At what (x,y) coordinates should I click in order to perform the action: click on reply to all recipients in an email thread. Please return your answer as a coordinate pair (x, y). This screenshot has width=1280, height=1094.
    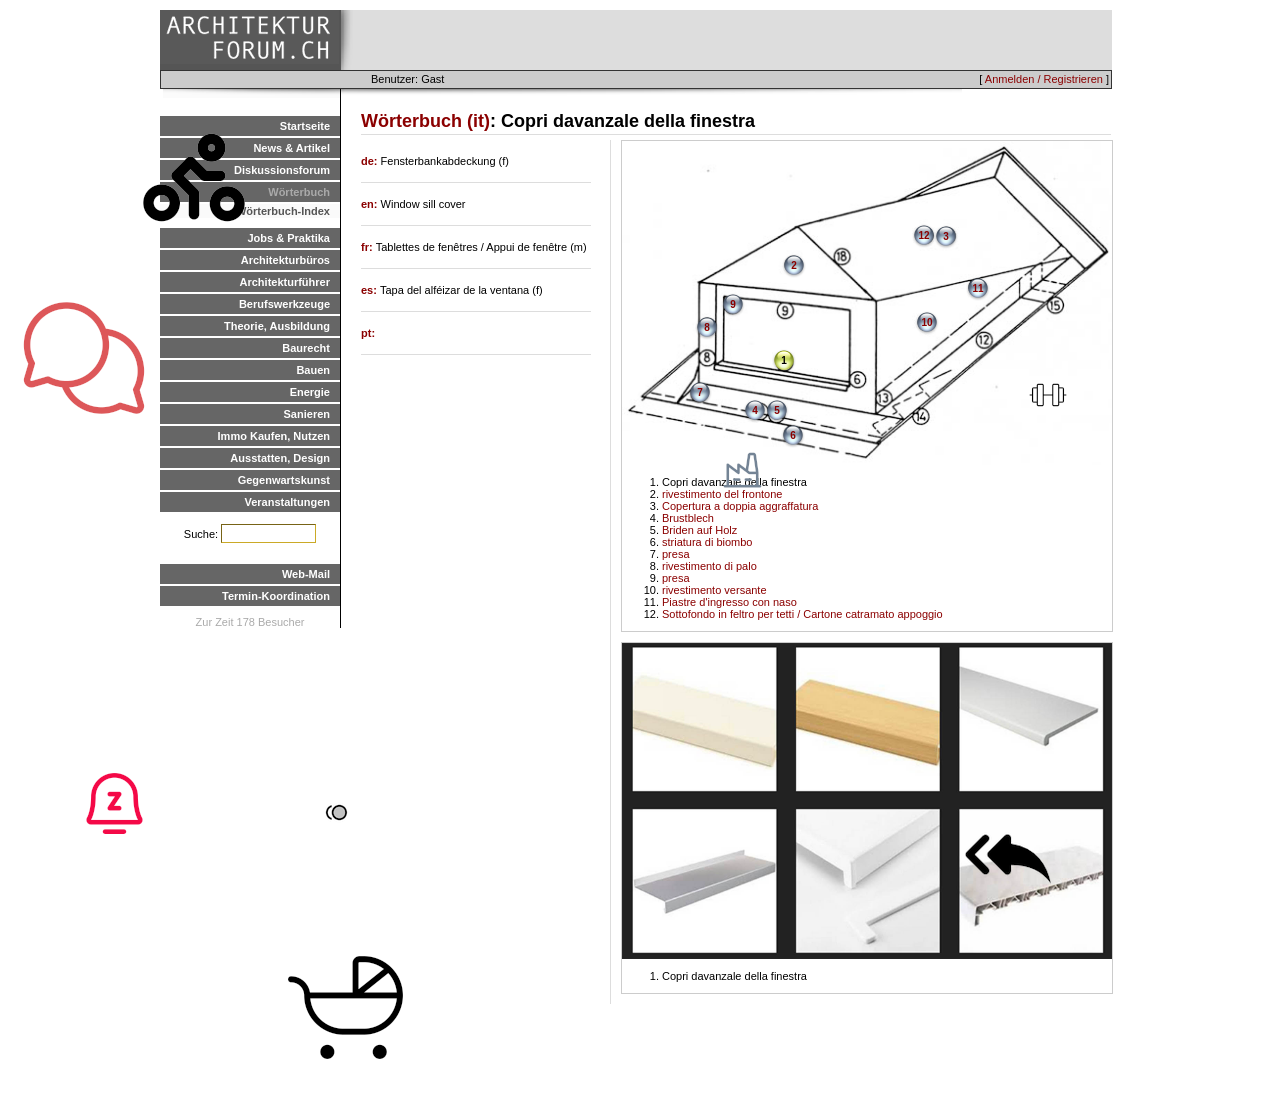
    Looking at the image, I should click on (1007, 854).